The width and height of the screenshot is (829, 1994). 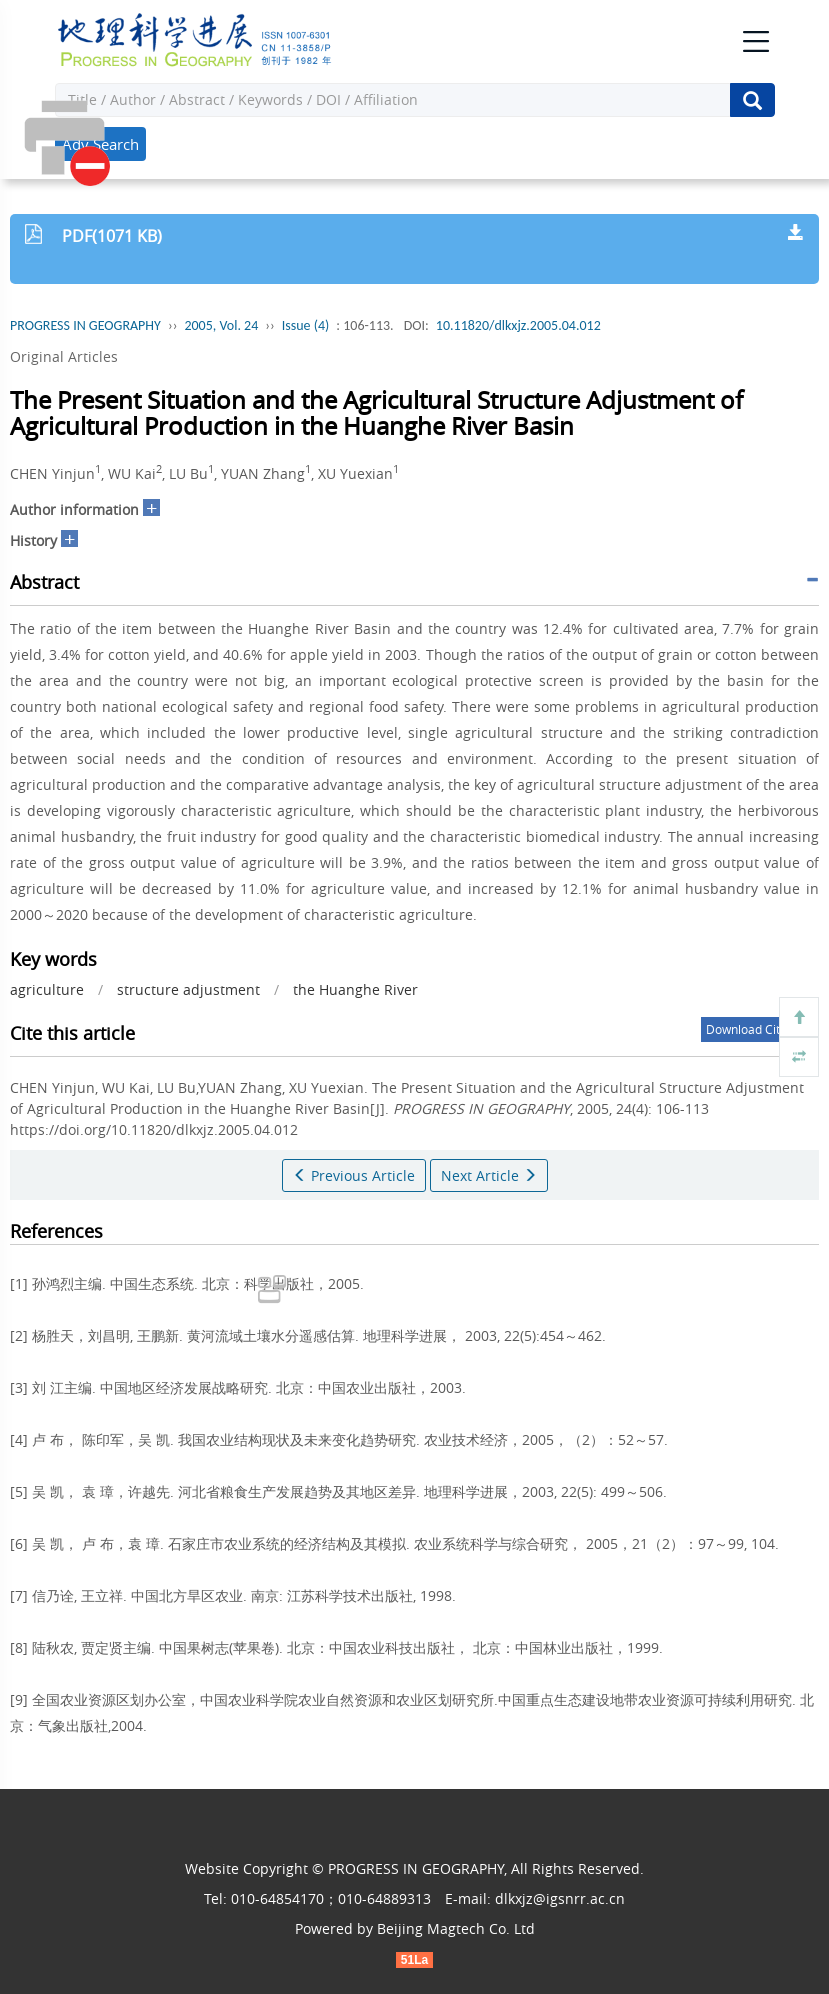 What do you see at coordinates (64, 140) in the screenshot?
I see `indicates a printer error or malfunction` at bounding box center [64, 140].